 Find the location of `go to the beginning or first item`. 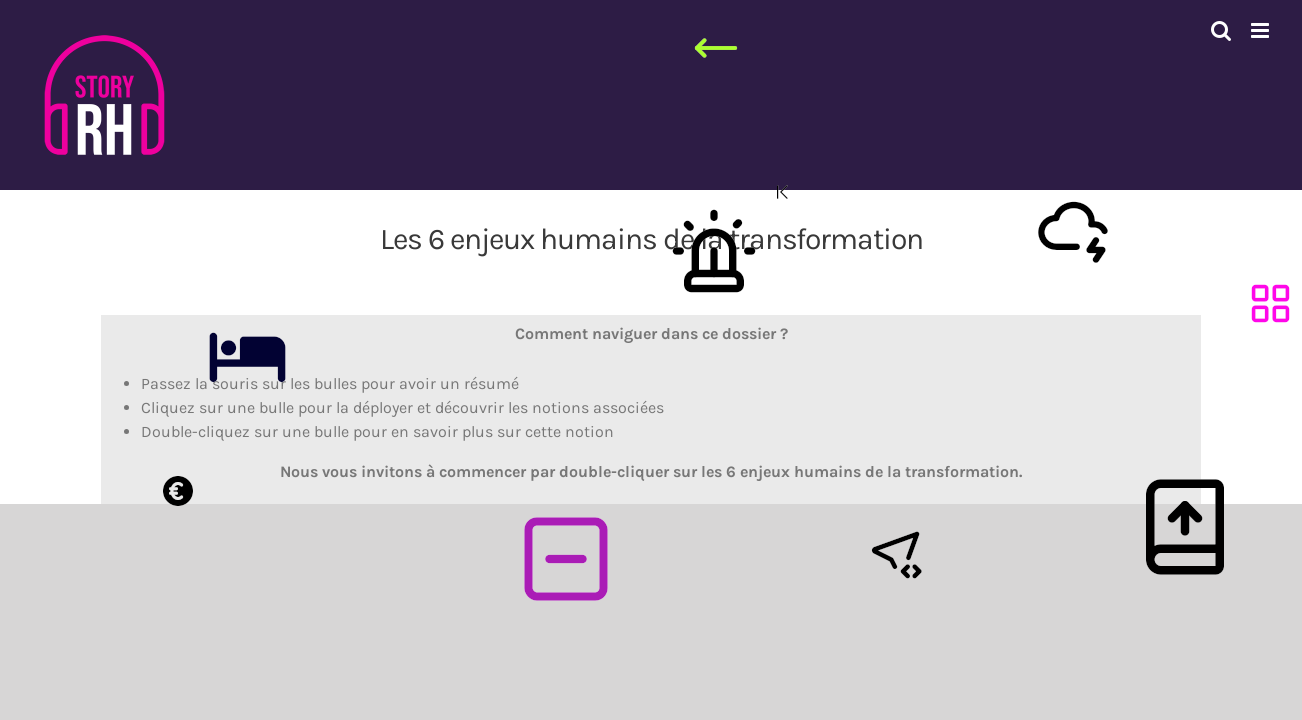

go to the beginning or first item is located at coordinates (782, 192).